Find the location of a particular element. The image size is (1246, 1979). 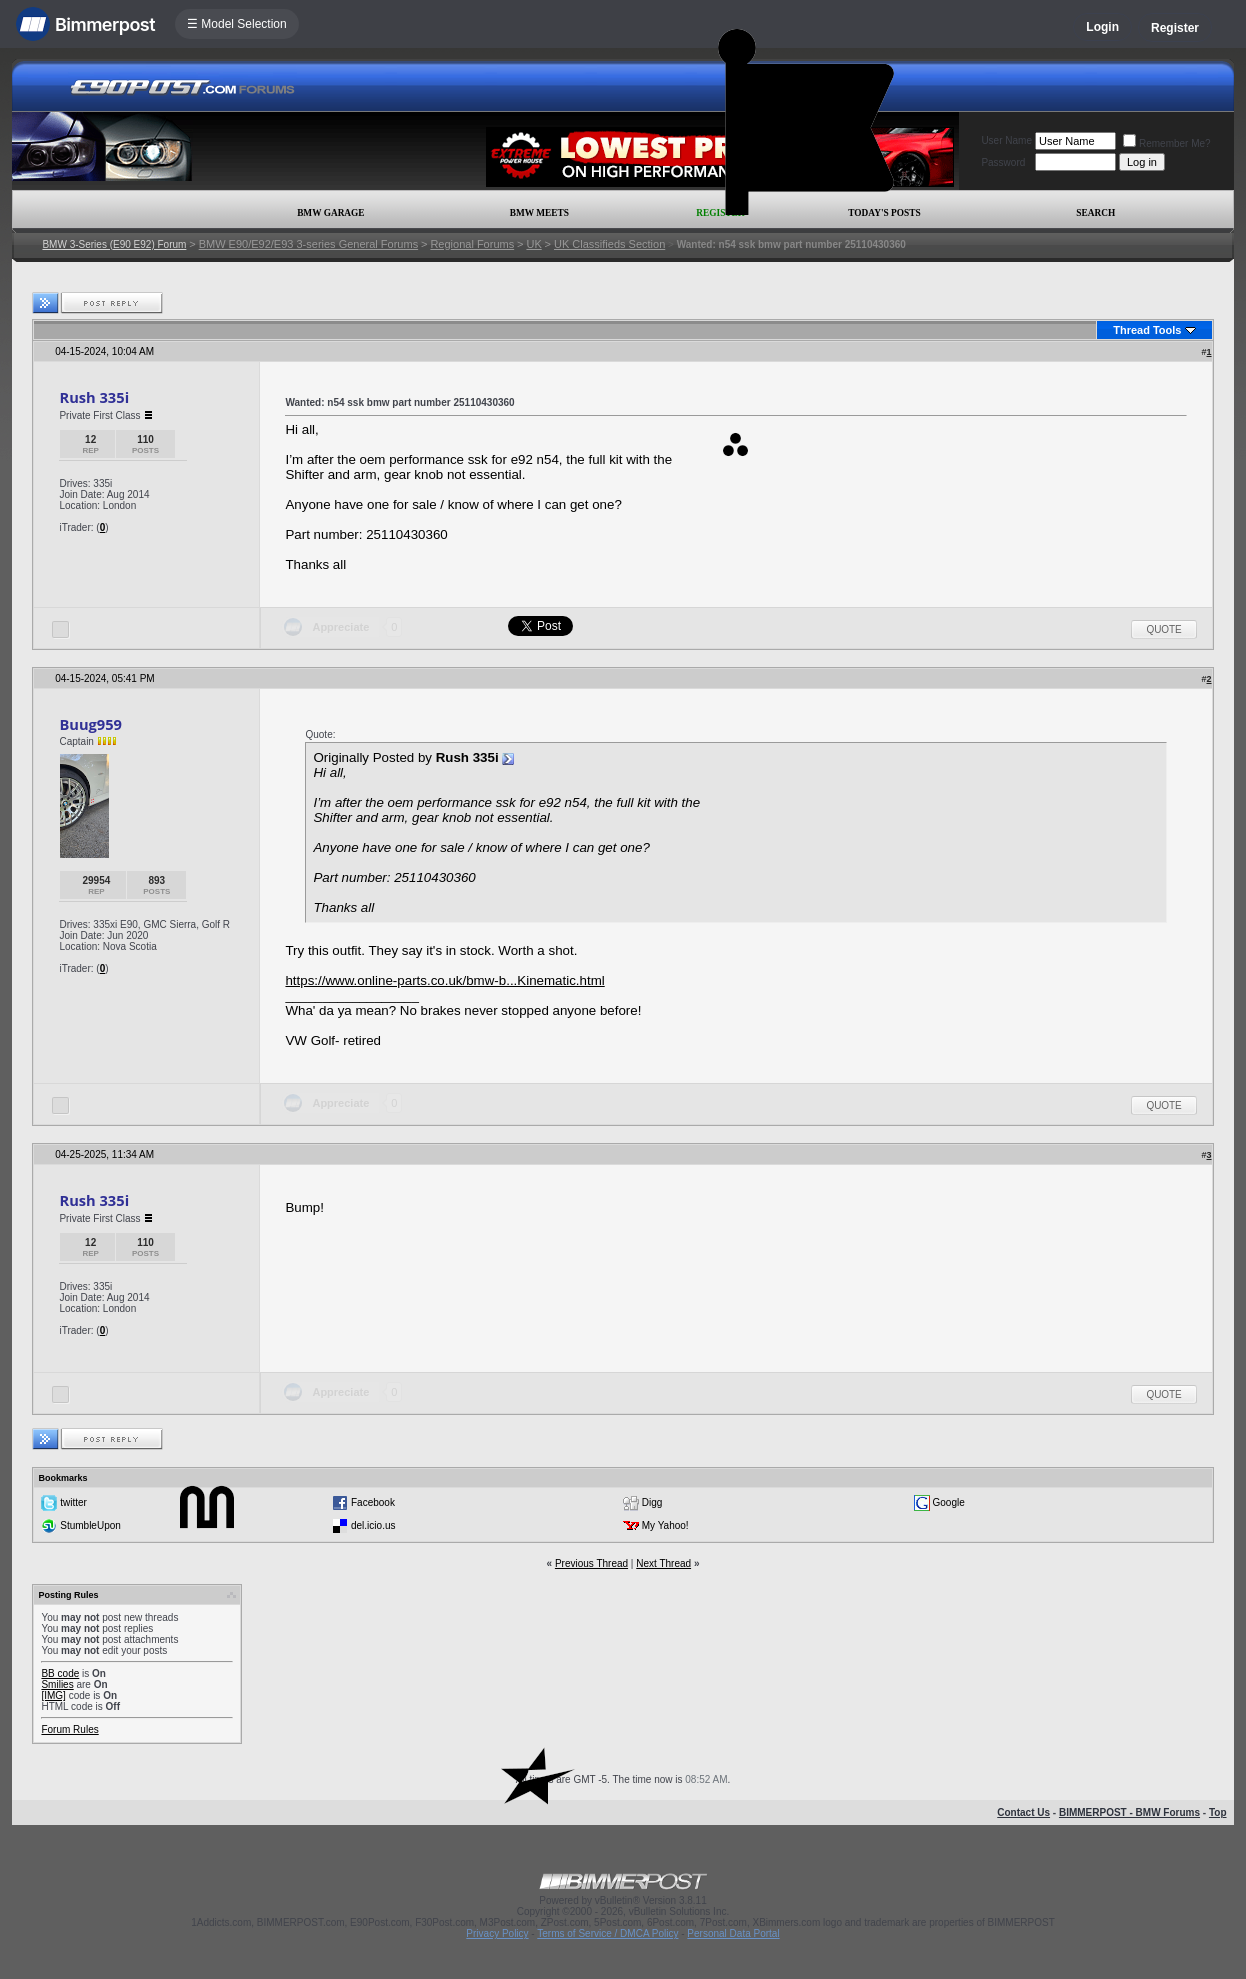

open asana project management app is located at coordinates (735, 444).